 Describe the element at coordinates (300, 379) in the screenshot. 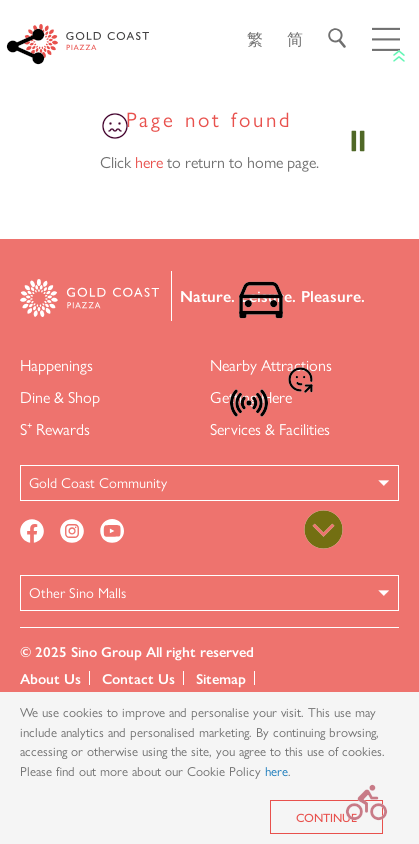

I see `share your mood or status with others` at that location.